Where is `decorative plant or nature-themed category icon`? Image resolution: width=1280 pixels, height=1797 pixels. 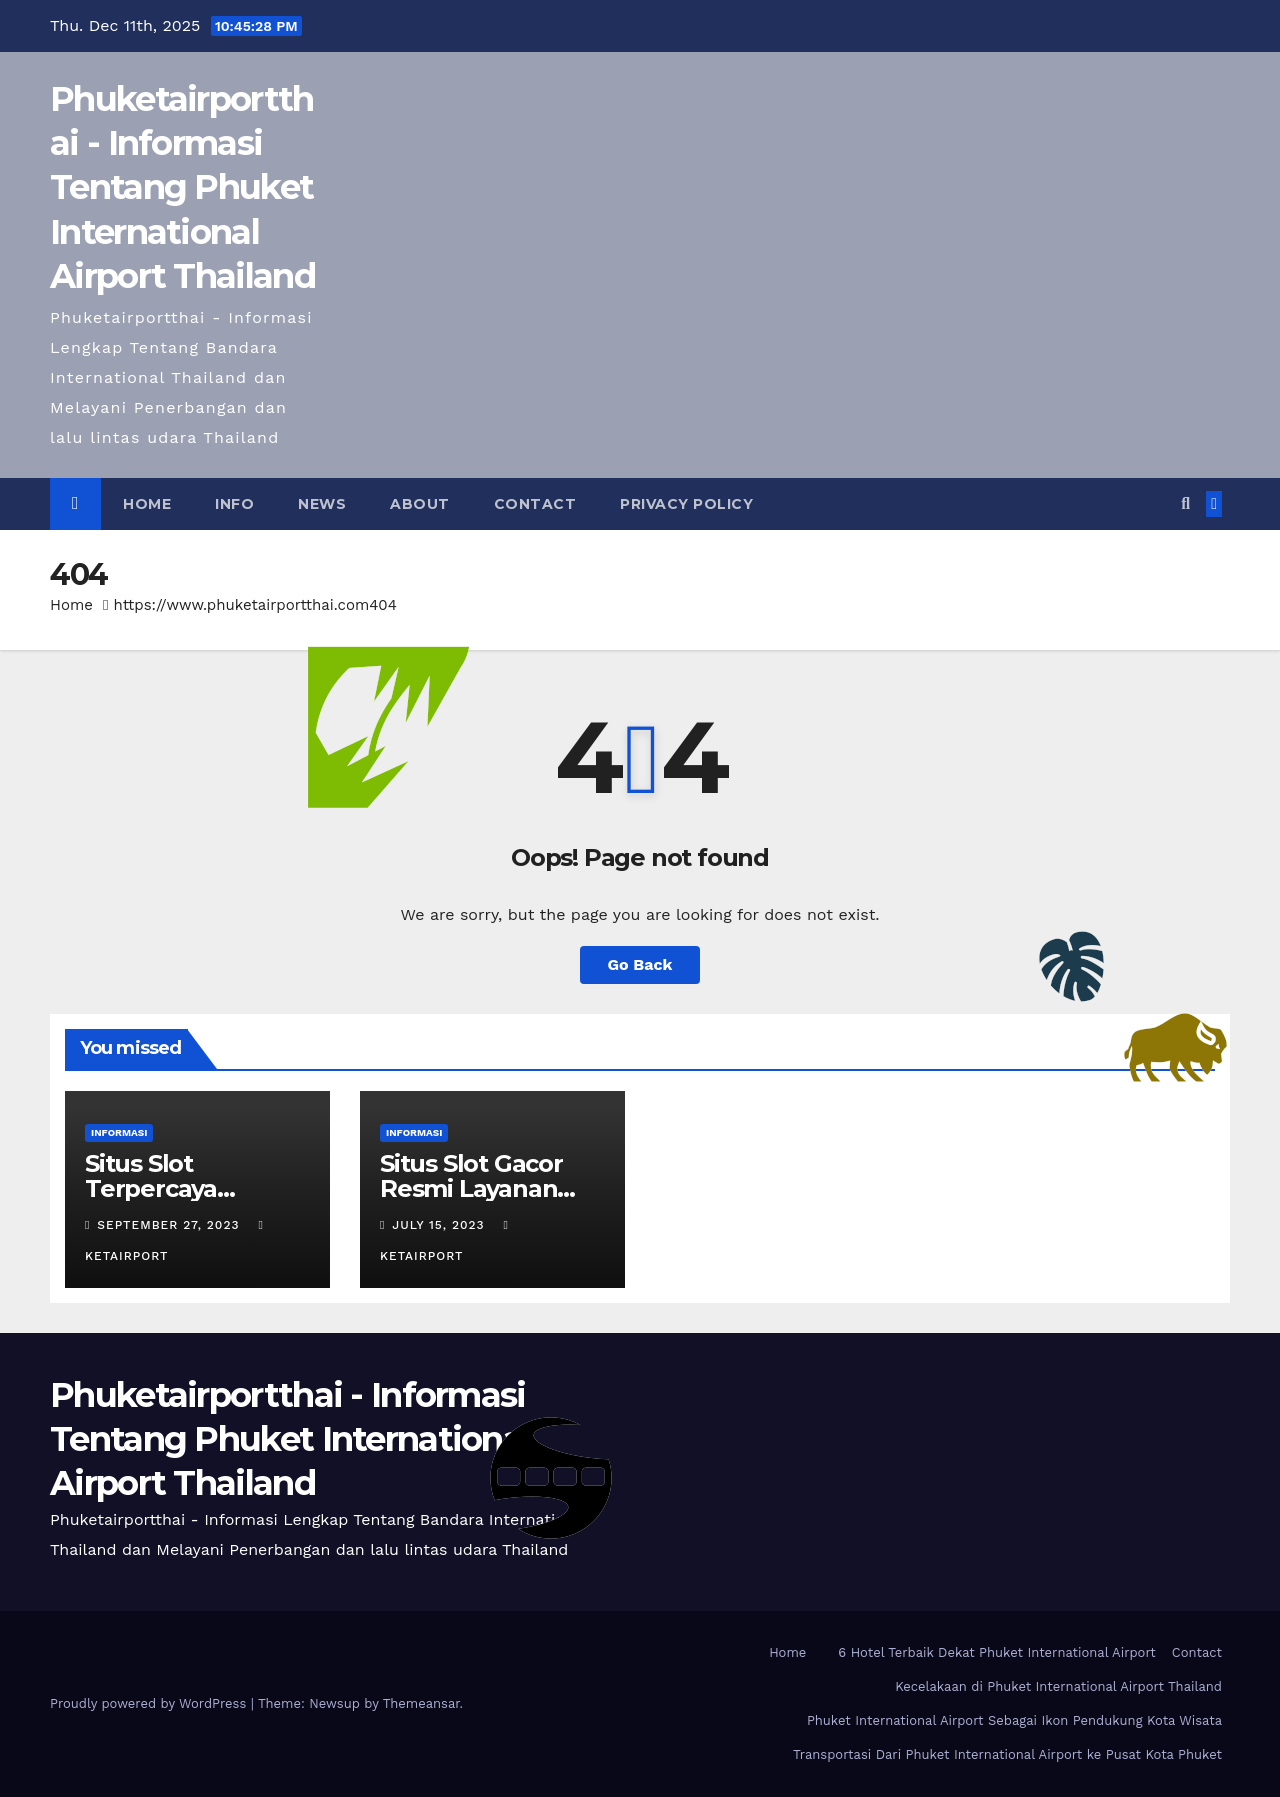
decorative plant or nature-themed category icon is located at coordinates (1071, 966).